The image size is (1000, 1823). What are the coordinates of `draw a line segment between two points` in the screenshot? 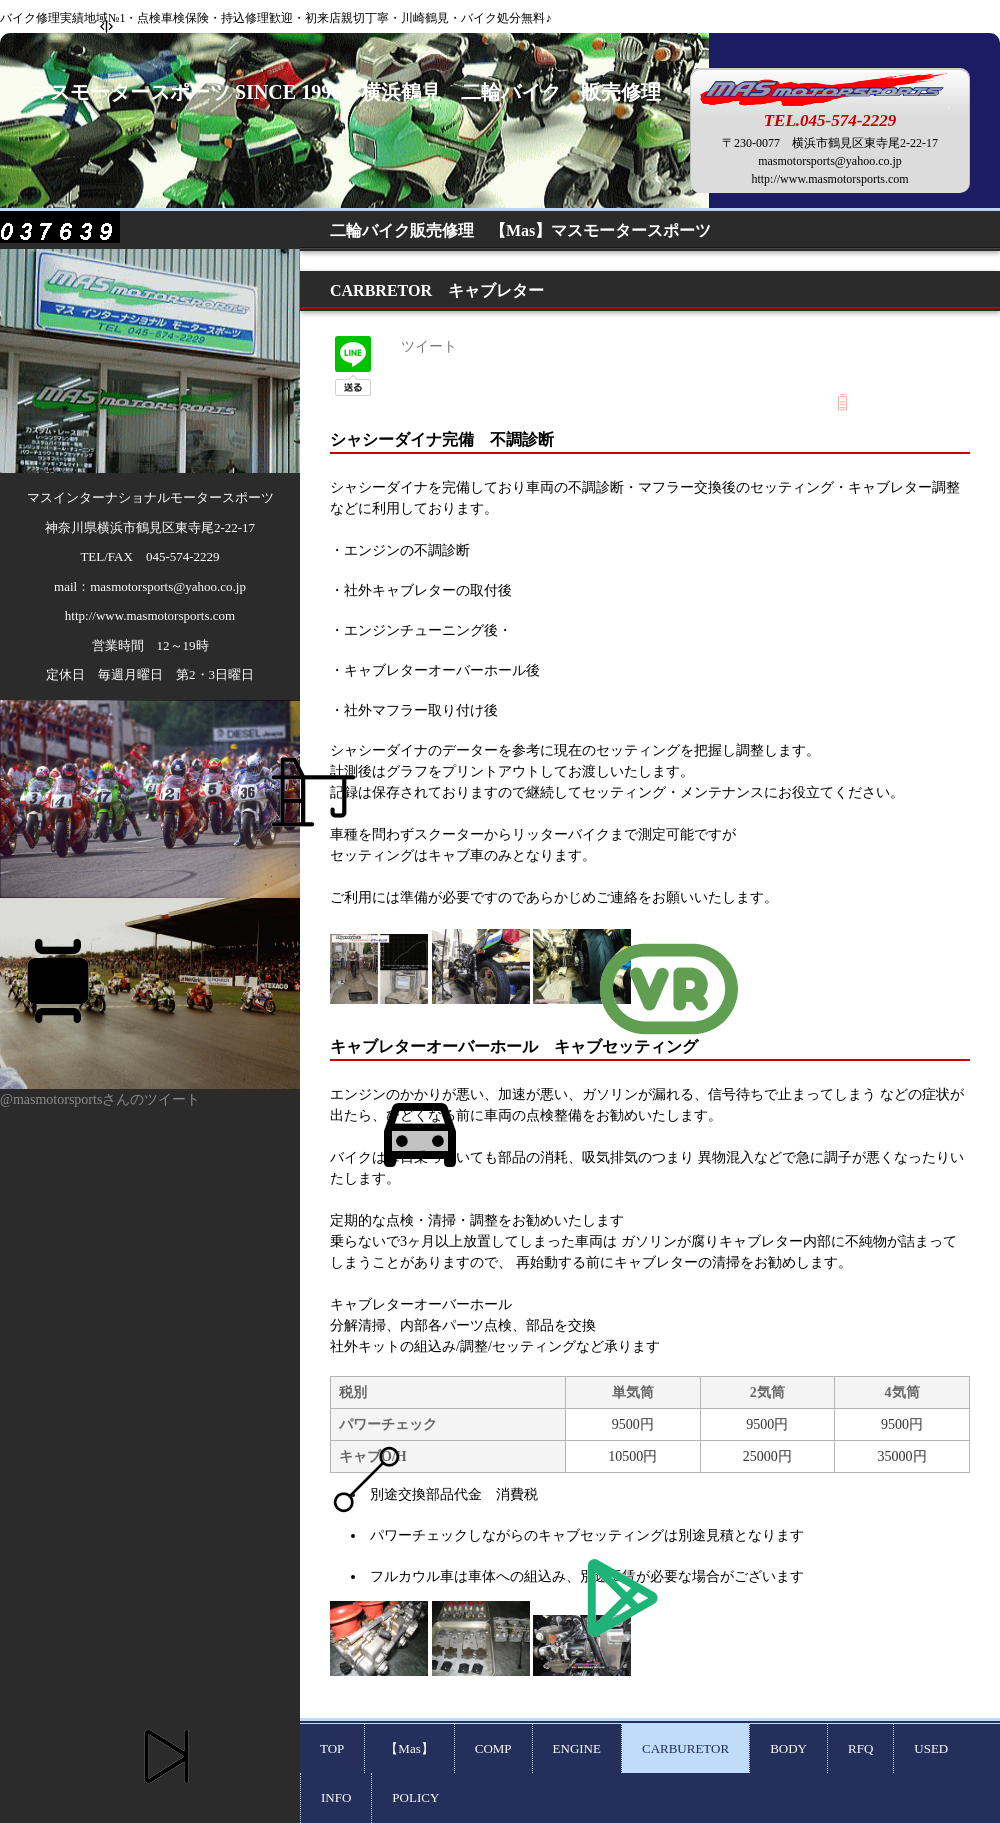 It's located at (366, 1479).